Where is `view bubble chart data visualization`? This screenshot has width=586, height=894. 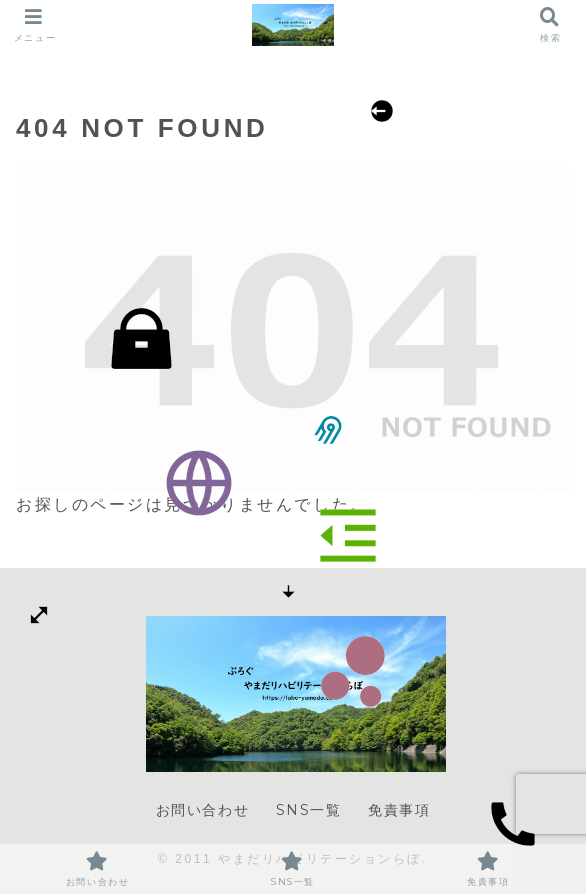 view bubble chart data visualization is located at coordinates (356, 671).